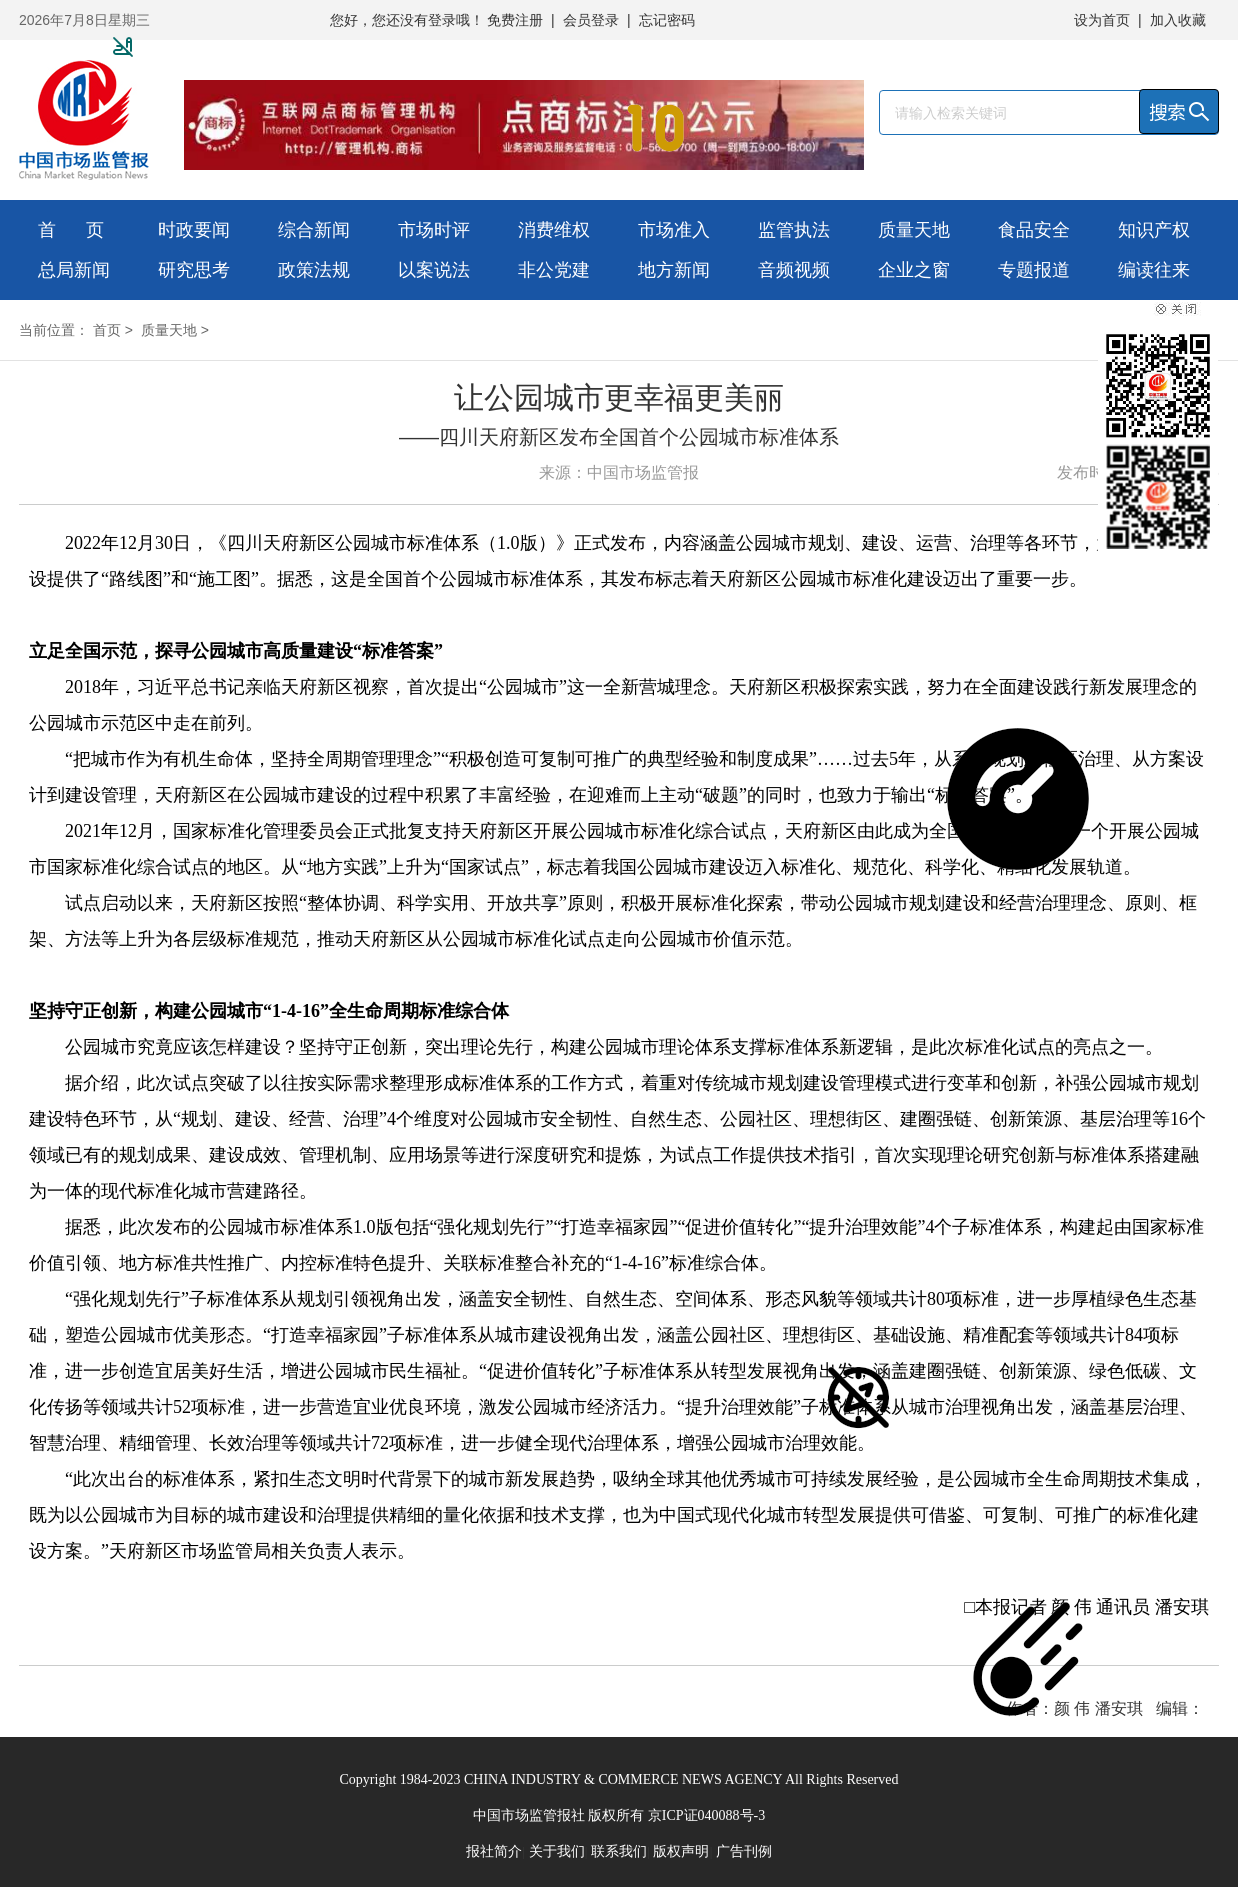 The width and height of the screenshot is (1238, 1887). What do you see at coordinates (858, 1397) in the screenshot?
I see `compass or navigation feature disabled` at bounding box center [858, 1397].